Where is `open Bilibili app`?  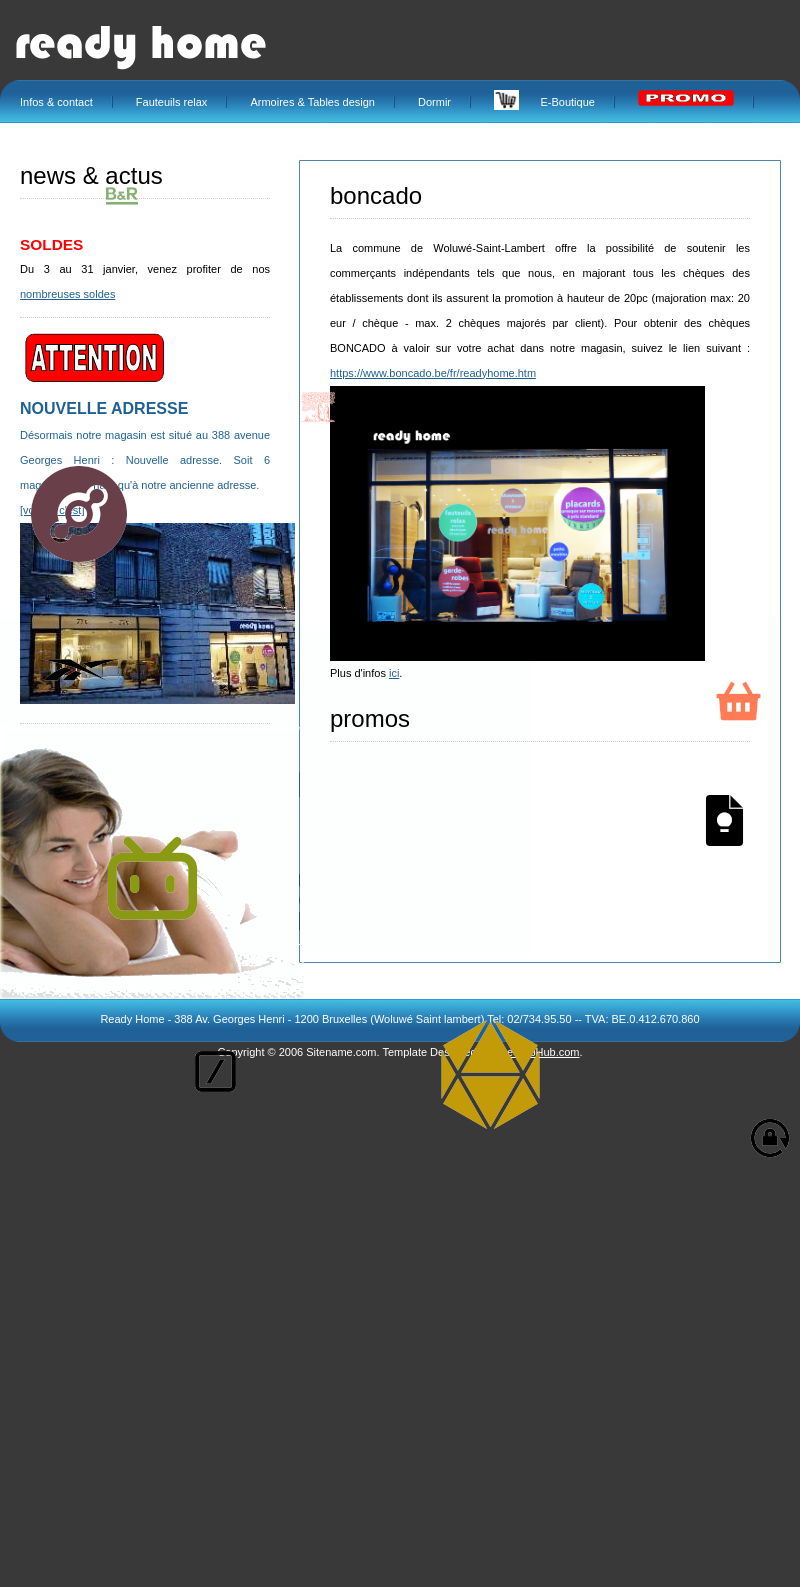 open Bilibili app is located at coordinates (152, 879).